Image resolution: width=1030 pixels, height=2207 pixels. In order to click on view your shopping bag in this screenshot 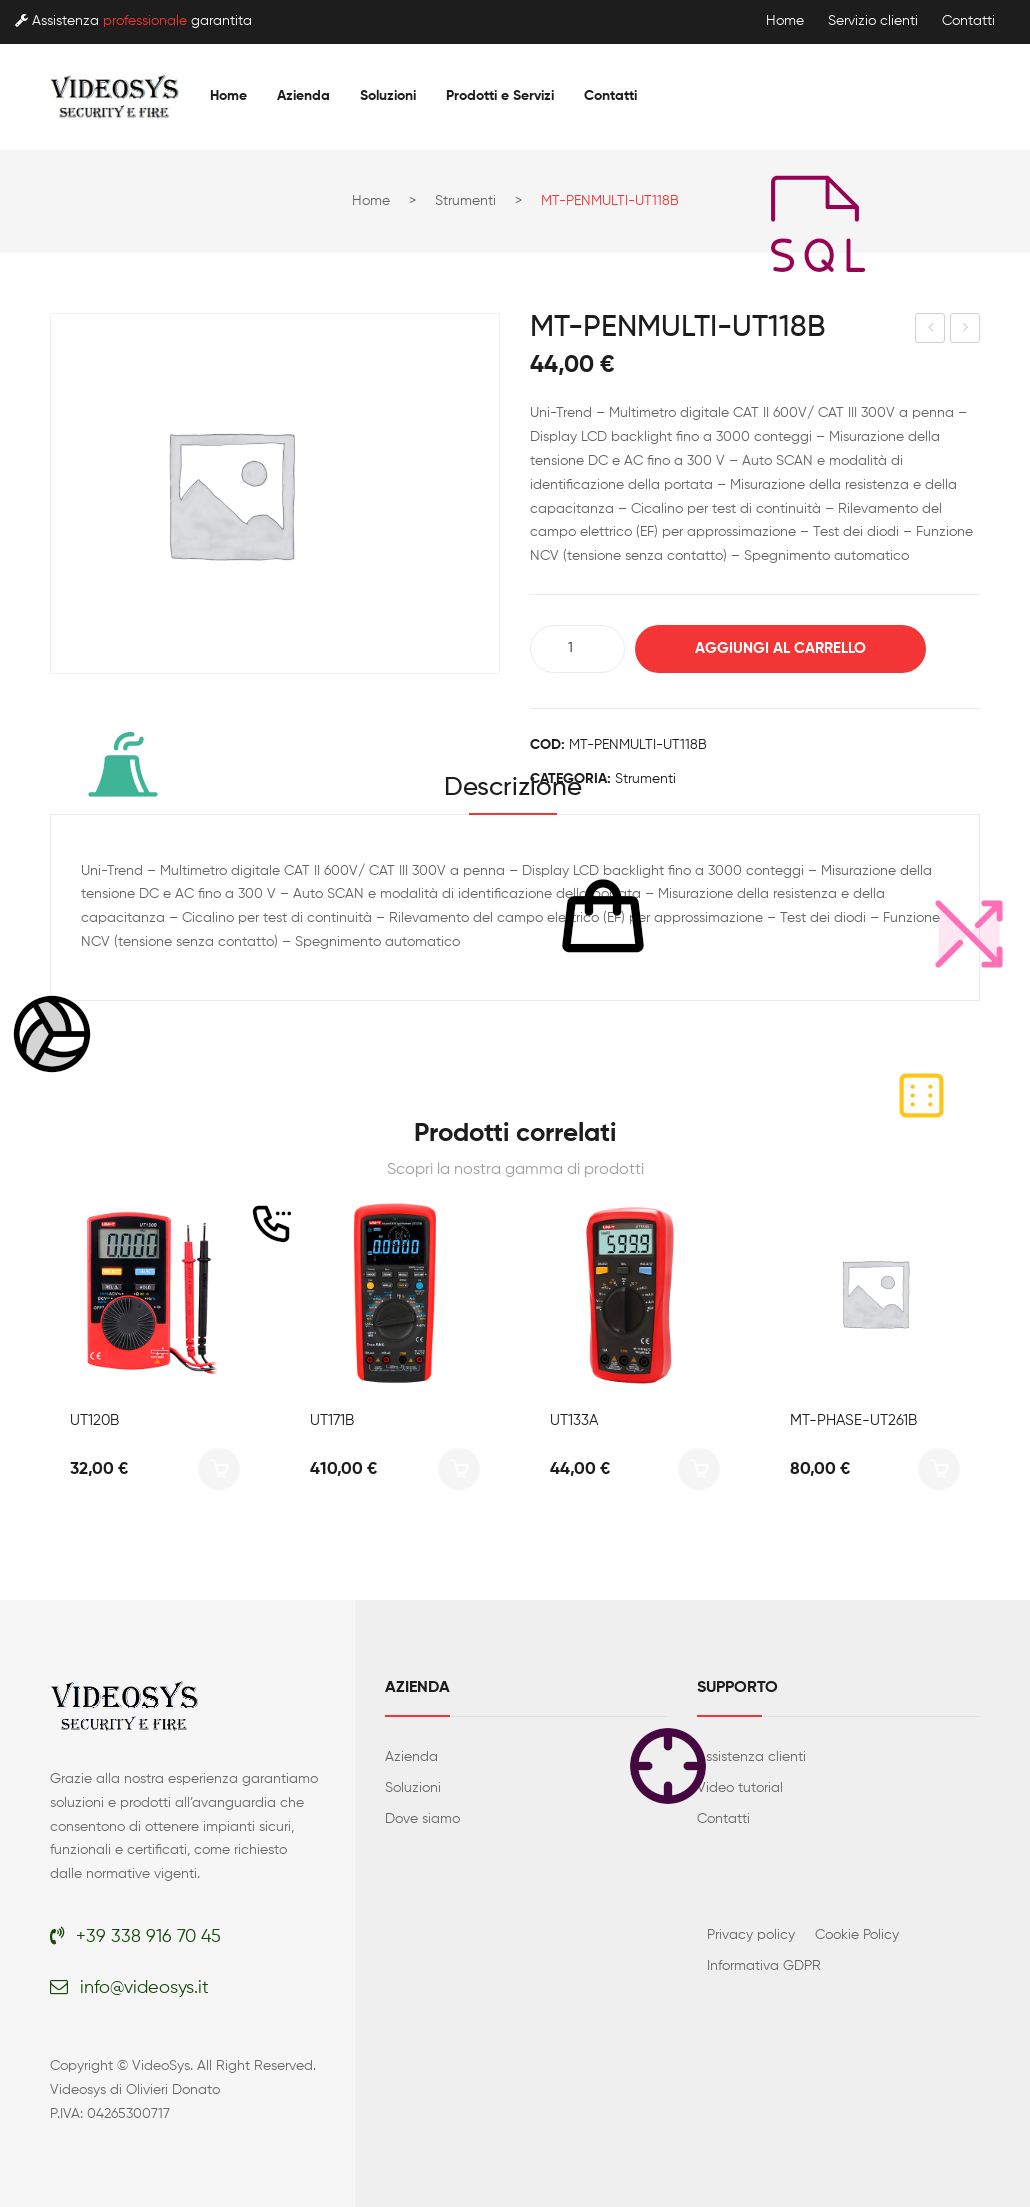, I will do `click(603, 920)`.